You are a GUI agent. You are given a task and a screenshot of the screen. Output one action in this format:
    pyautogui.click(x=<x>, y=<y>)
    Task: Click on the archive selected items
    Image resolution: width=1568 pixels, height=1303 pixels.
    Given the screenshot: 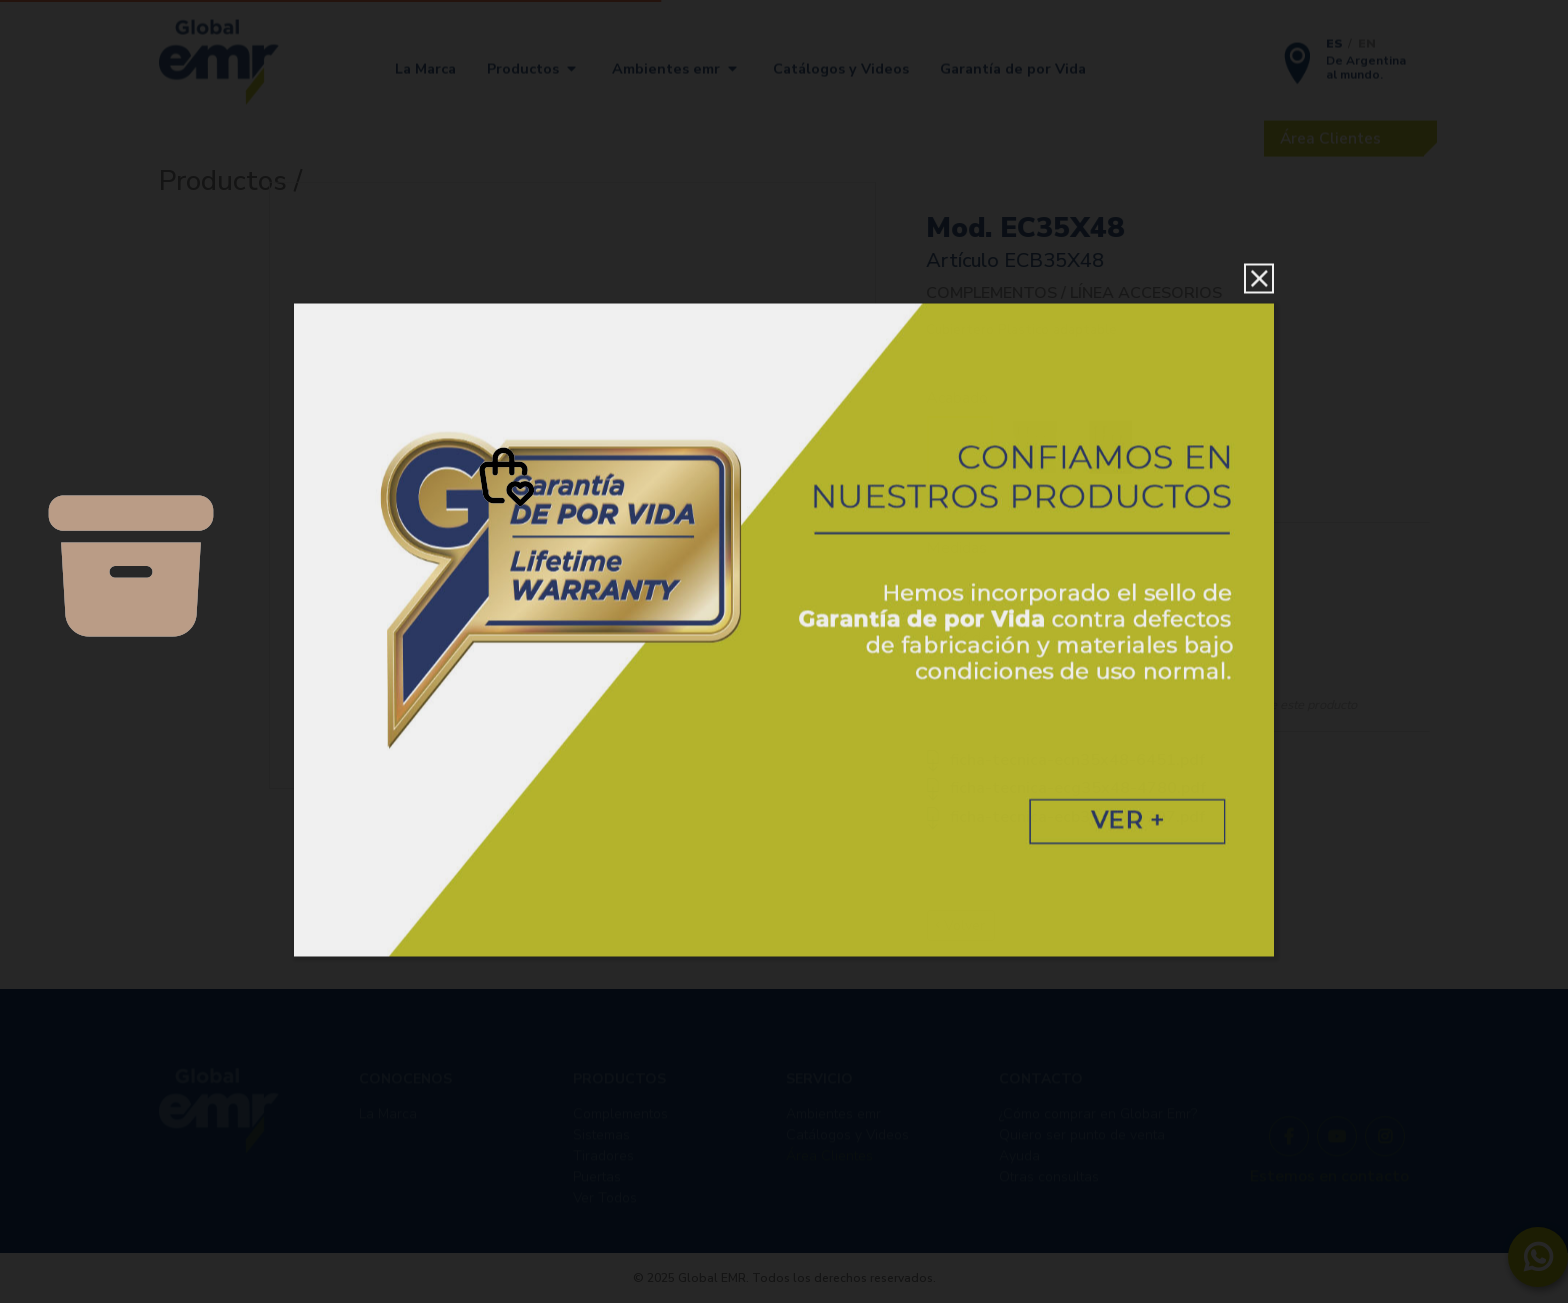 What is the action you would take?
    pyautogui.click(x=131, y=566)
    